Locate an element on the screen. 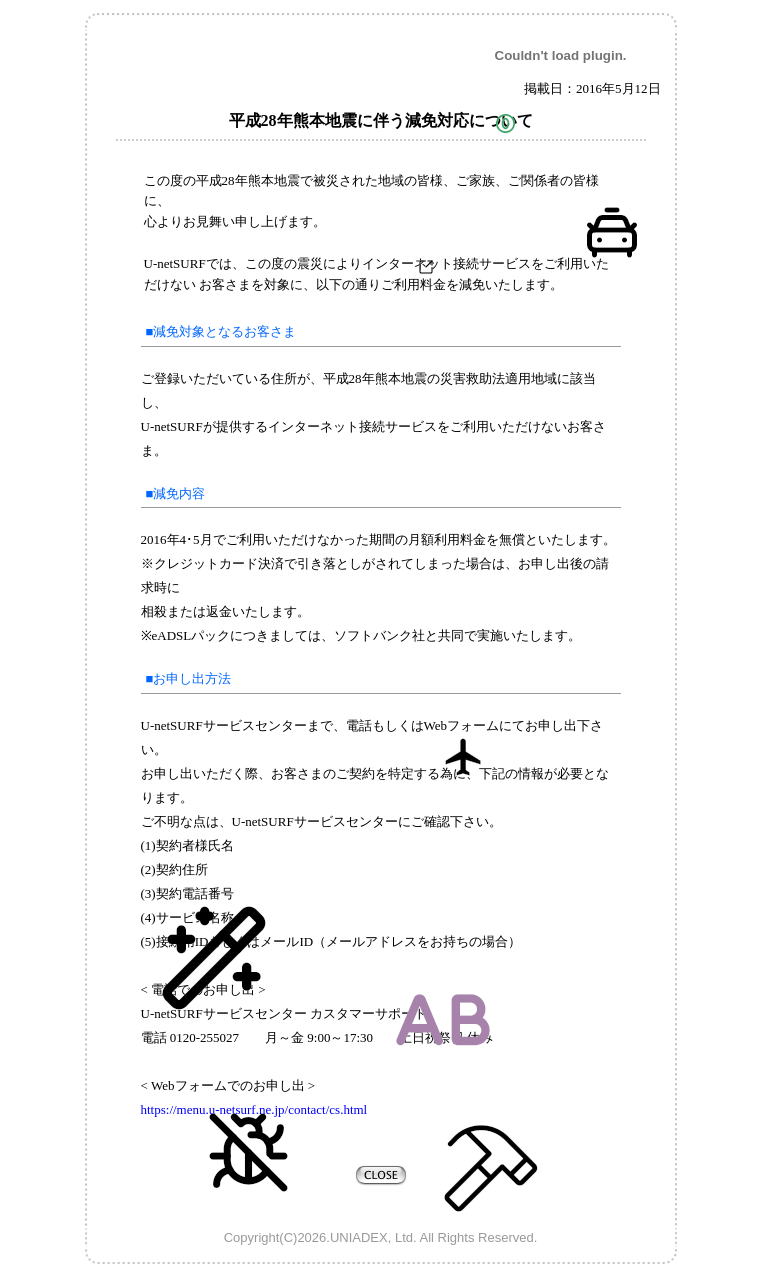 This screenshot has height=1277, width=761. access flight booking or travel options is located at coordinates (464, 757).